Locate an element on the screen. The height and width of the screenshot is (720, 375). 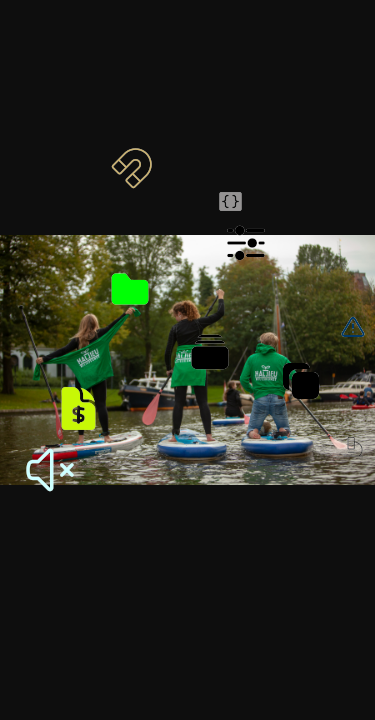
warning or caution indicator is located at coordinates (353, 327).